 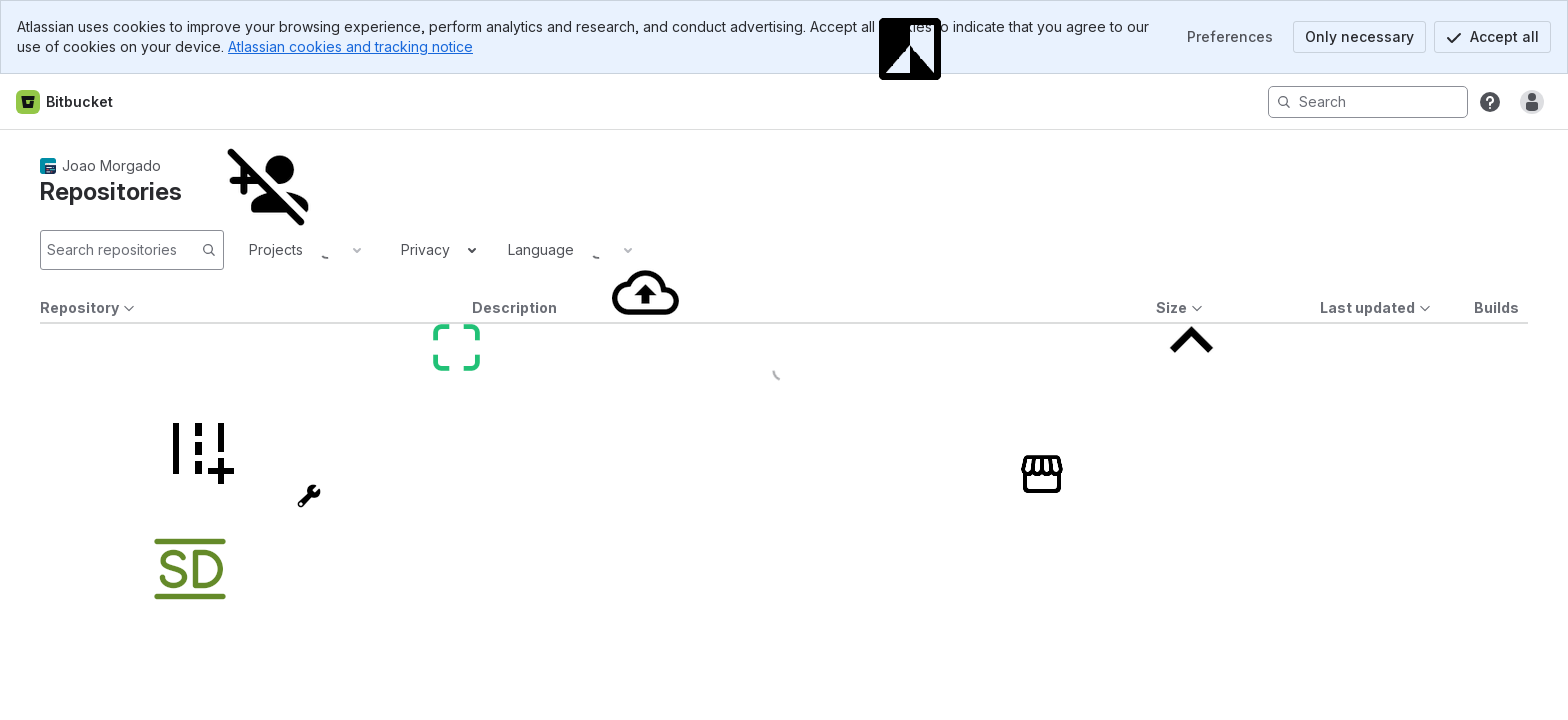 What do you see at coordinates (269, 184) in the screenshot?
I see `indicates adding contacts is disabled` at bounding box center [269, 184].